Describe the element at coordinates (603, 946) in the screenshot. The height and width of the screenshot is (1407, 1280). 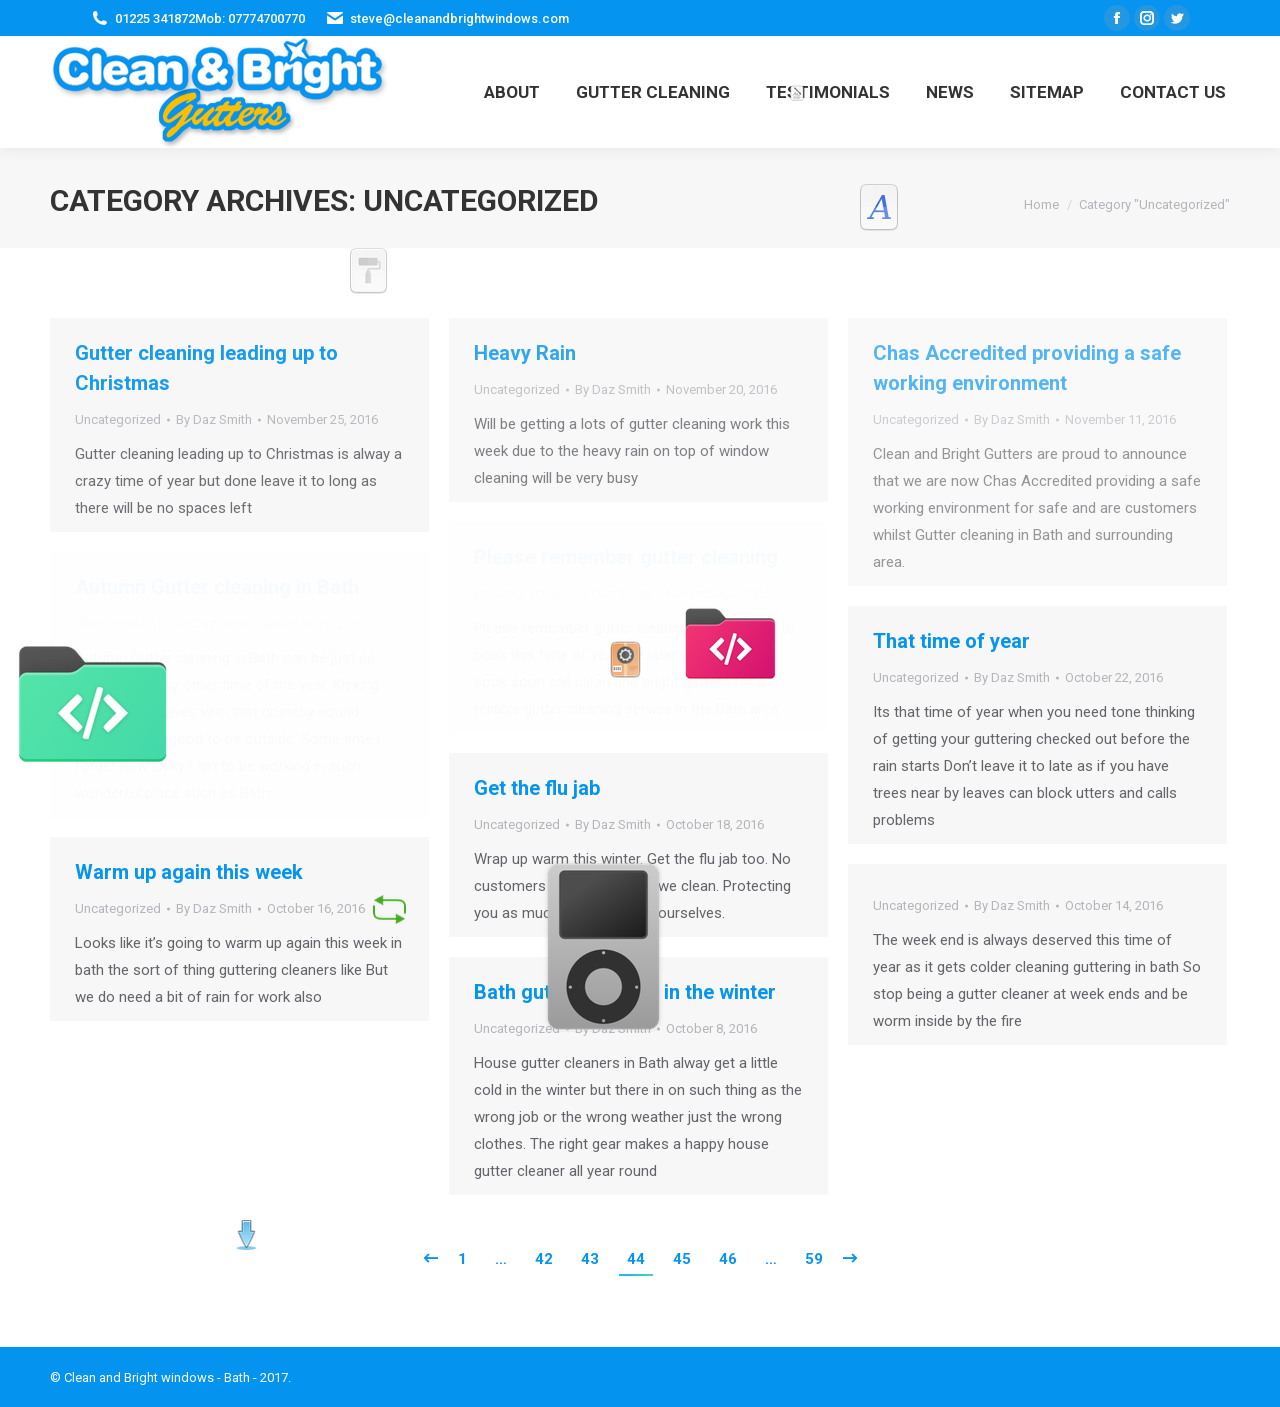
I see `open multimedia player application` at that location.